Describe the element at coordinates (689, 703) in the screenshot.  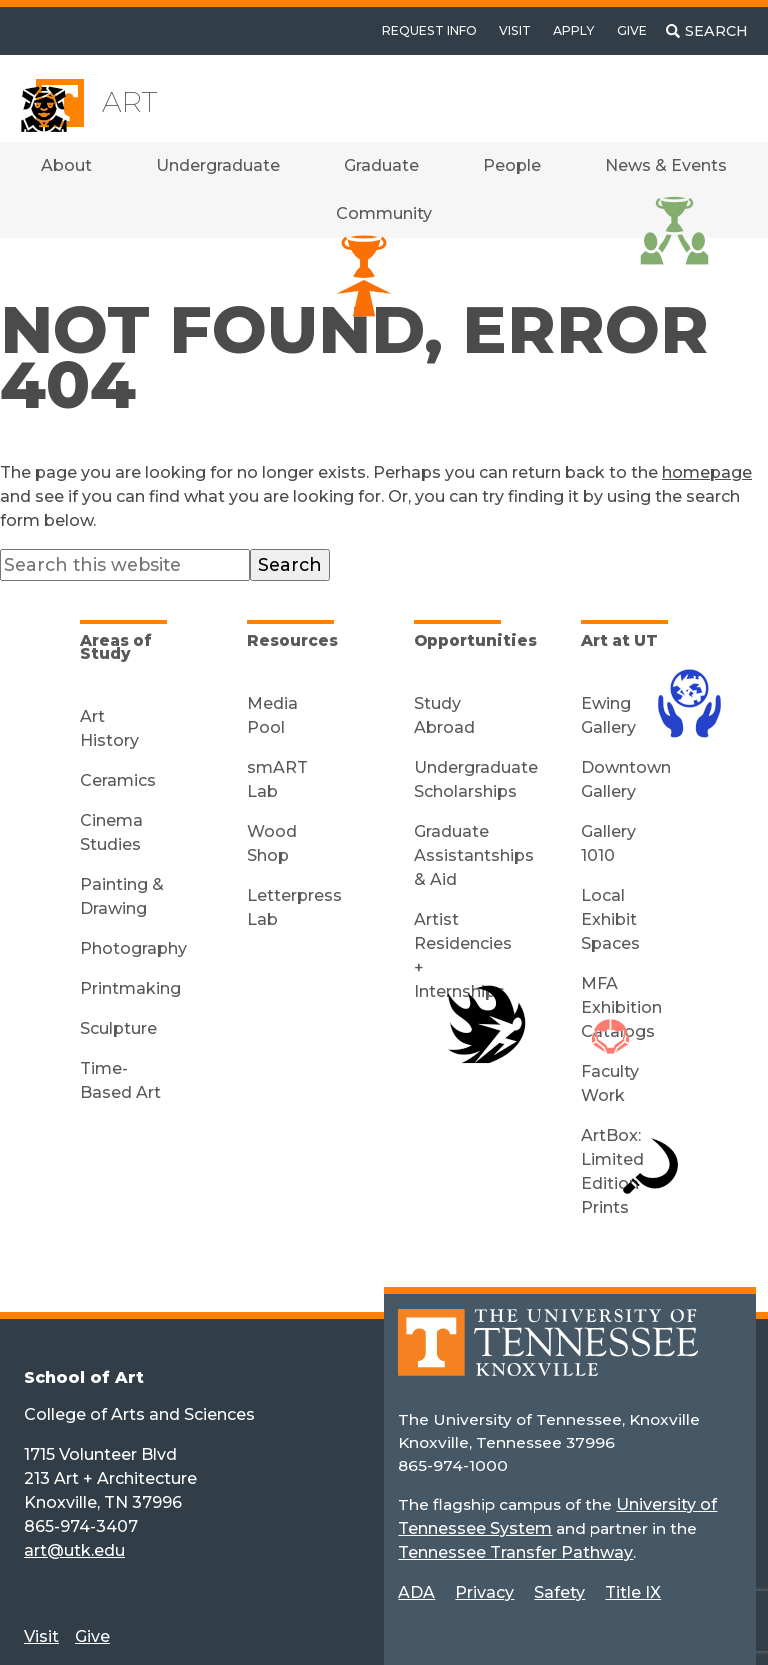
I see `view environmental or sustainability features` at that location.